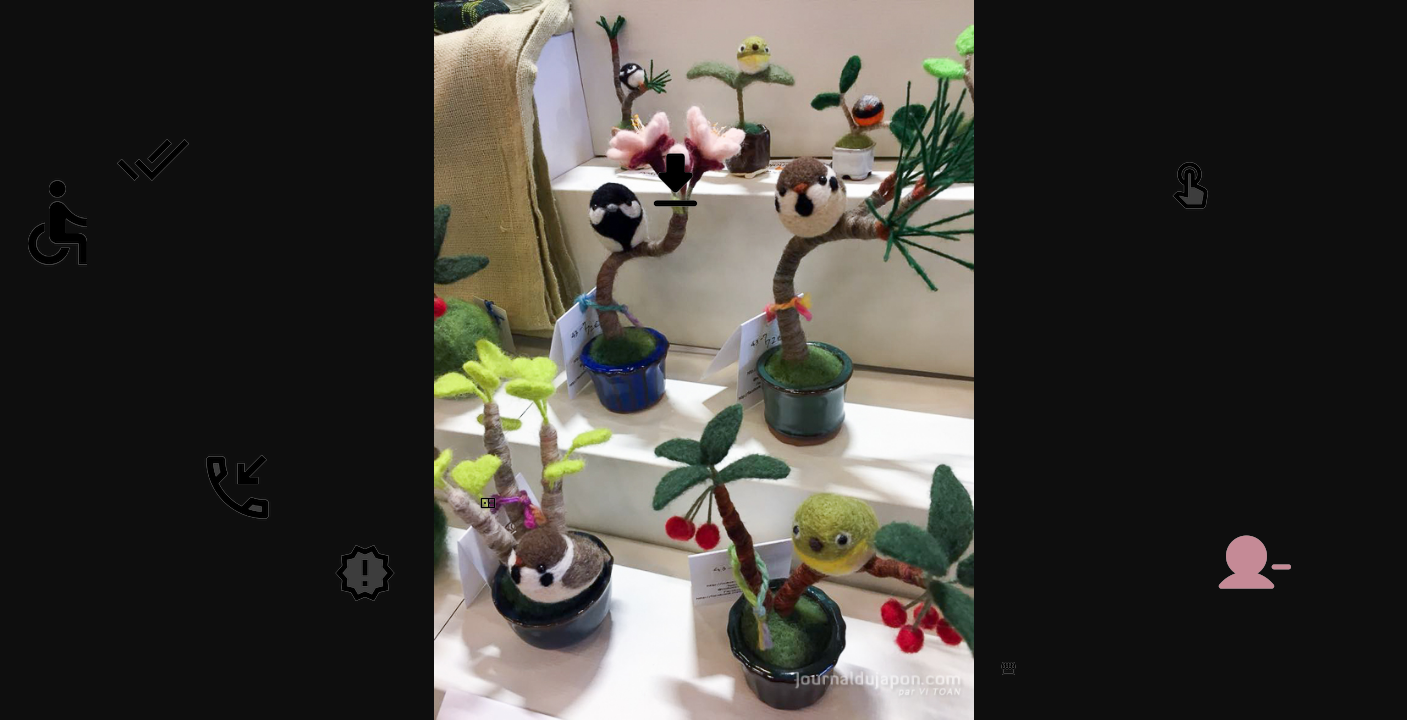 This screenshot has height=720, width=1407. What do you see at coordinates (1252, 564) in the screenshot?
I see `remove a user or contact` at bounding box center [1252, 564].